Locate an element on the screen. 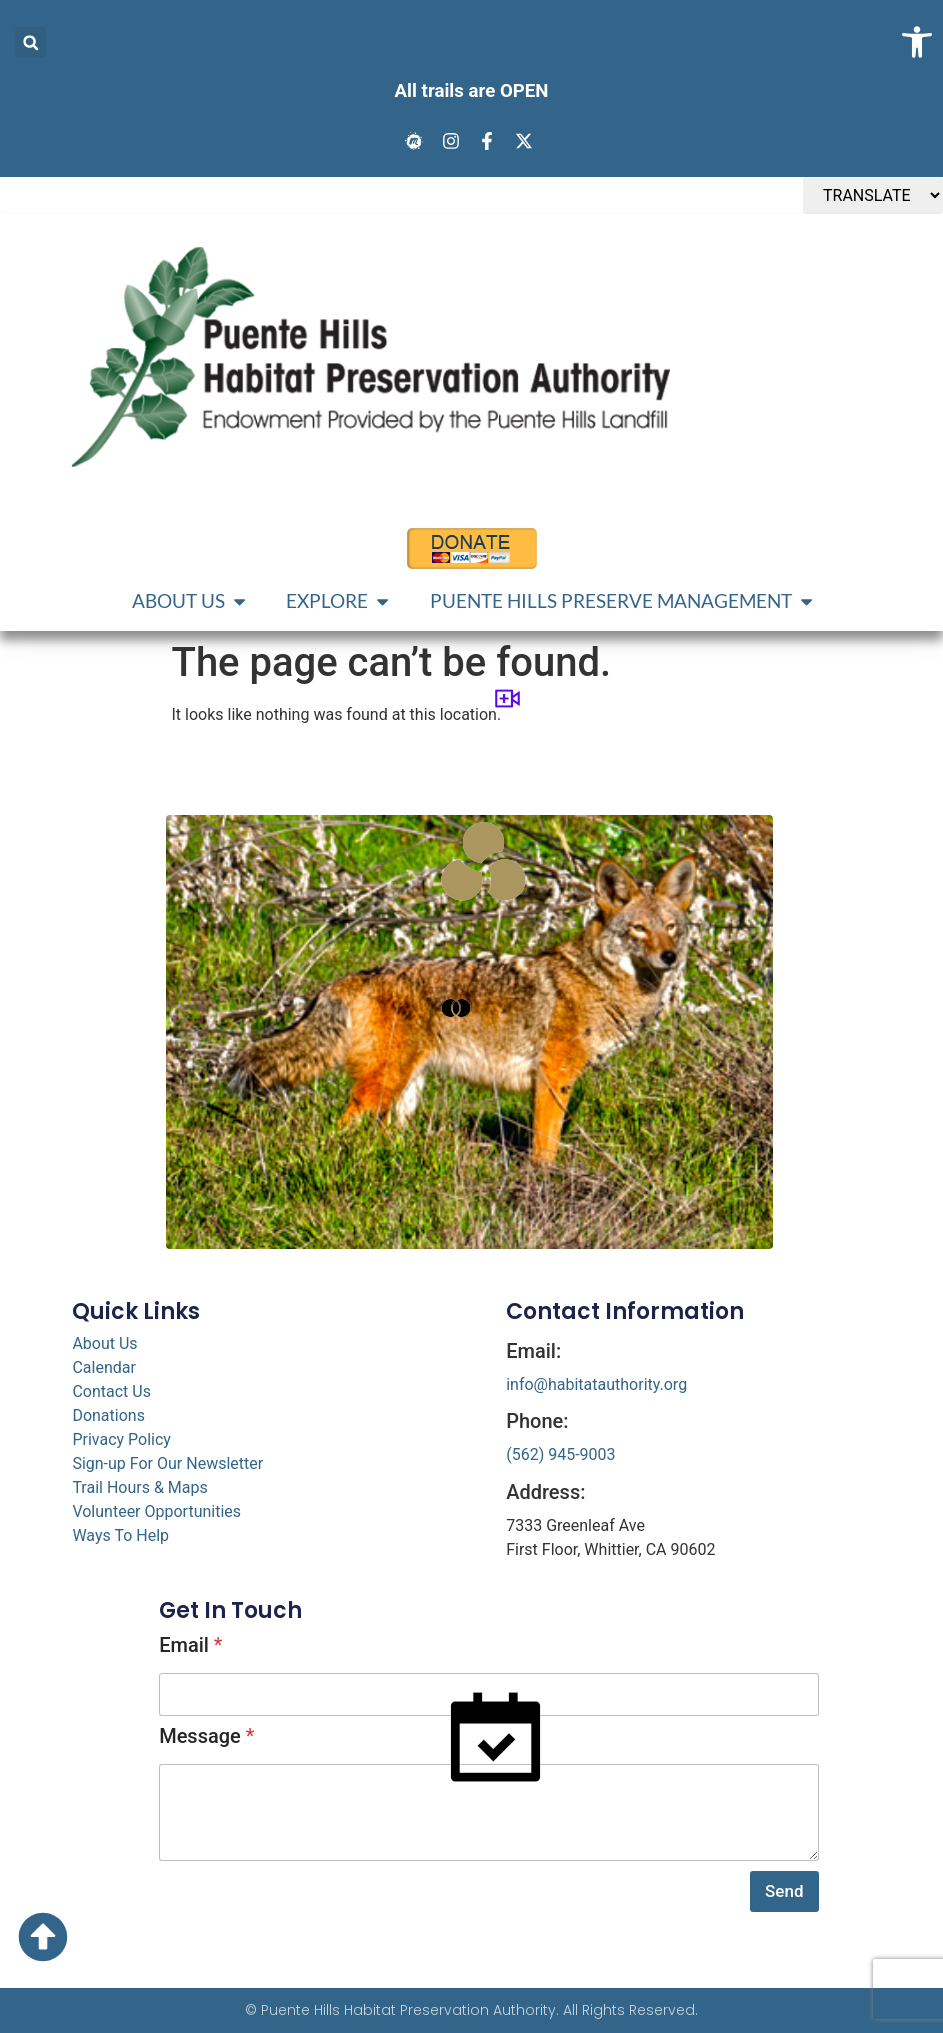  add a new video recording is located at coordinates (507, 698).